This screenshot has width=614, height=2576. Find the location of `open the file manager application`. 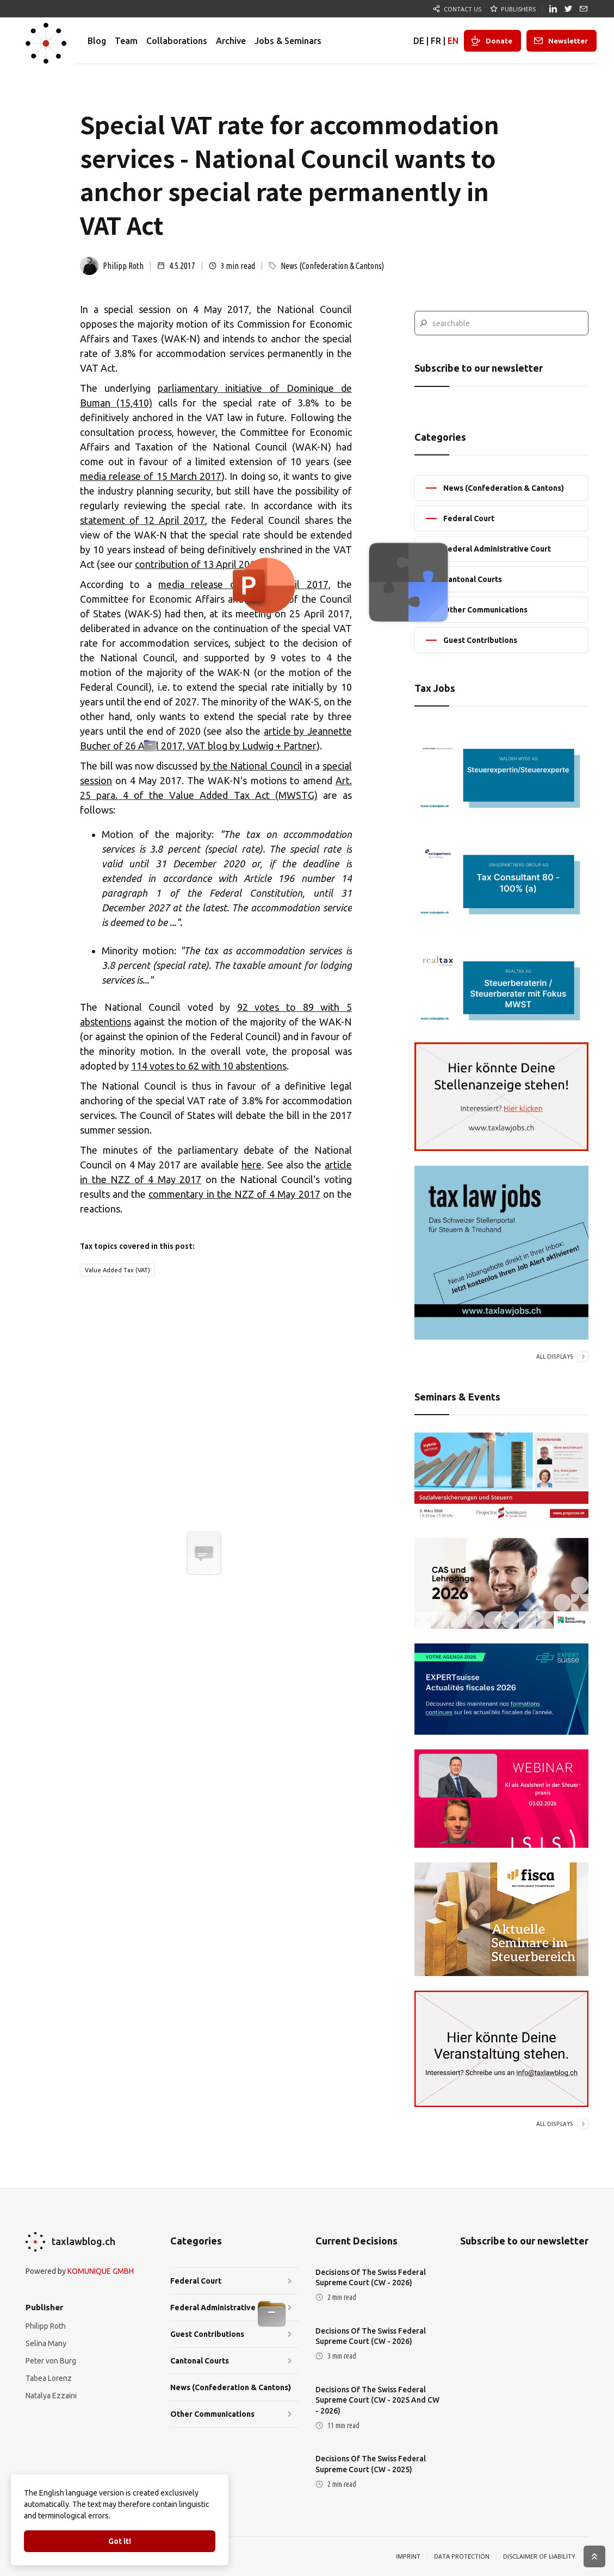

open the file manager application is located at coordinates (271, 2314).